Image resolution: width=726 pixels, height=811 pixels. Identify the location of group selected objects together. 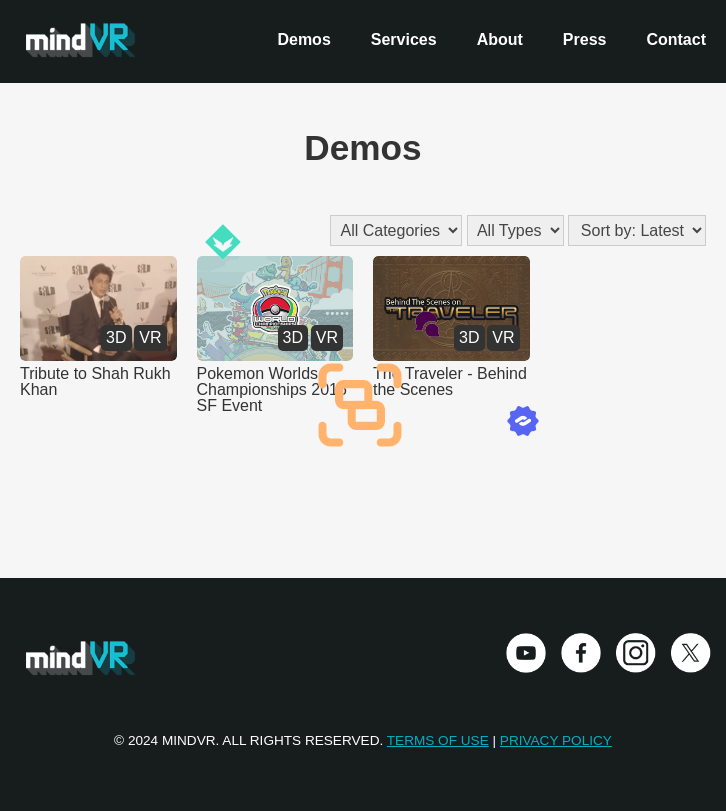
(360, 405).